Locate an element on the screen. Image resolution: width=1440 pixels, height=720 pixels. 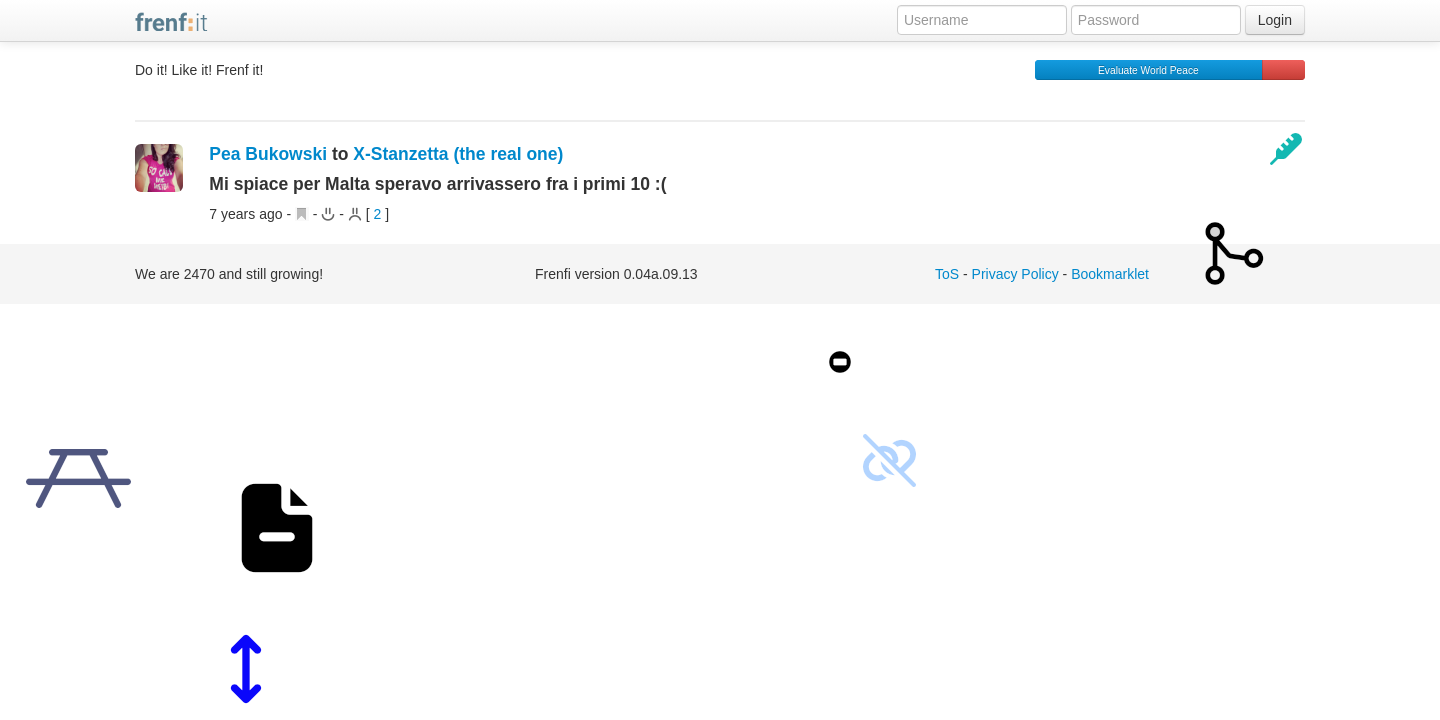
find nearby picnic areas is located at coordinates (78, 478).